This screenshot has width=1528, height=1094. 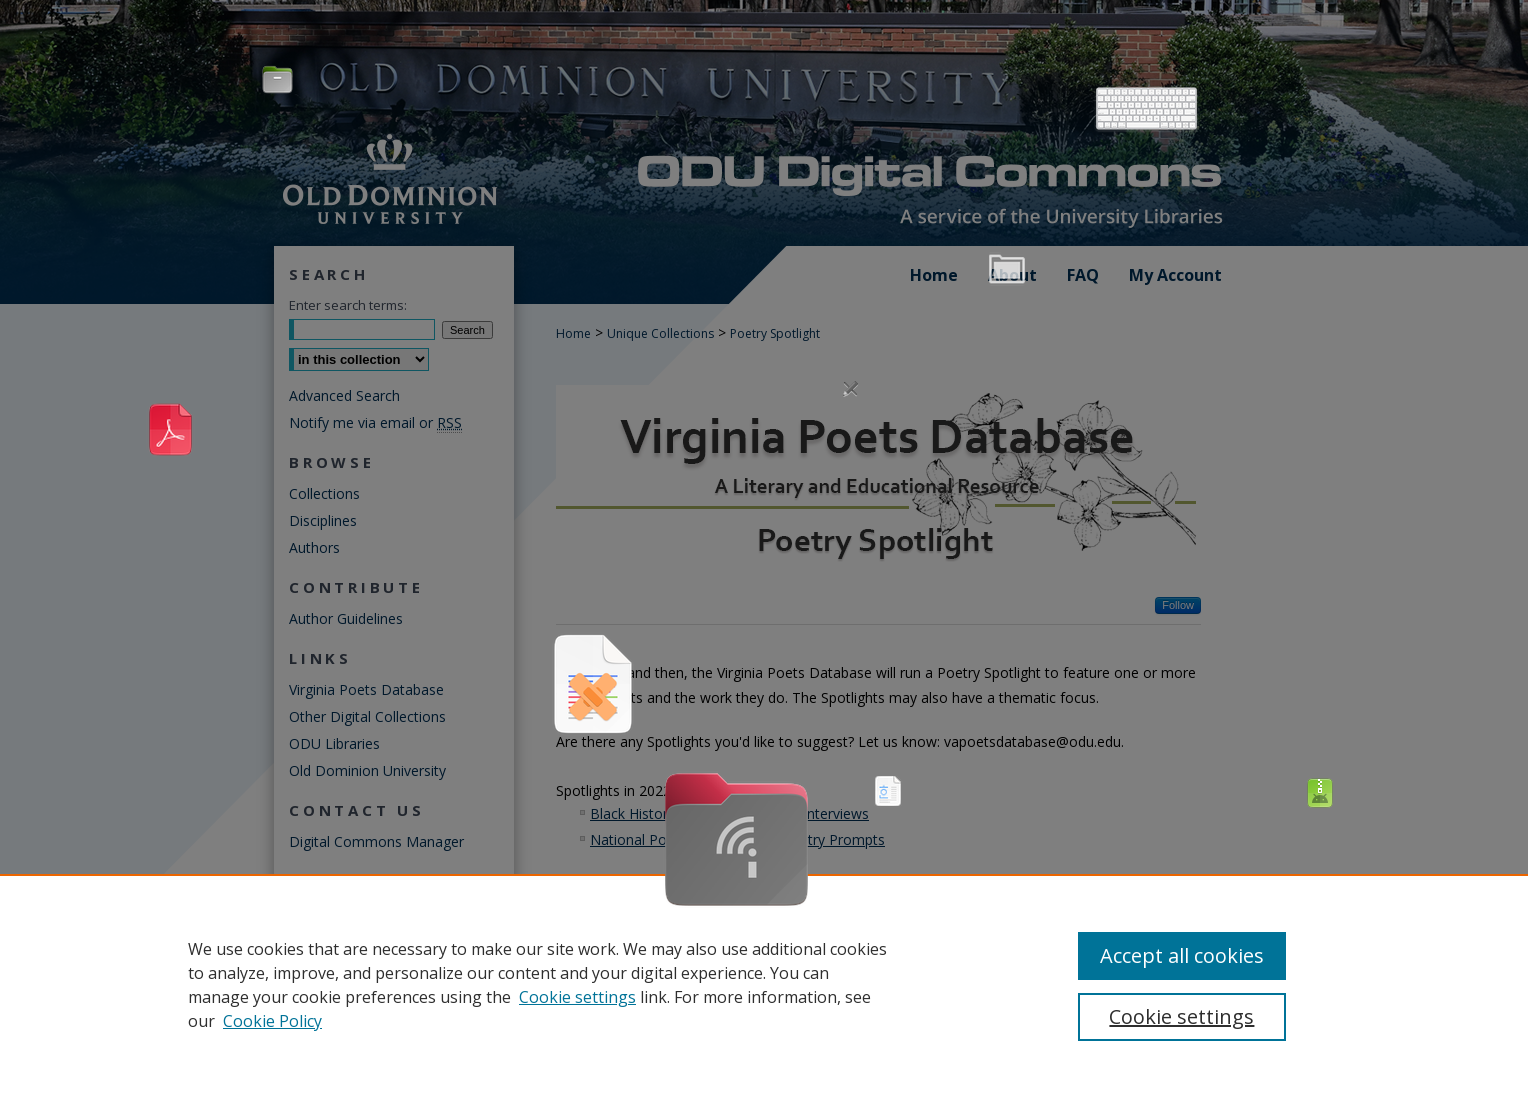 I want to click on open a Hangul Word Processor (.hwp) document, so click(x=888, y=791).